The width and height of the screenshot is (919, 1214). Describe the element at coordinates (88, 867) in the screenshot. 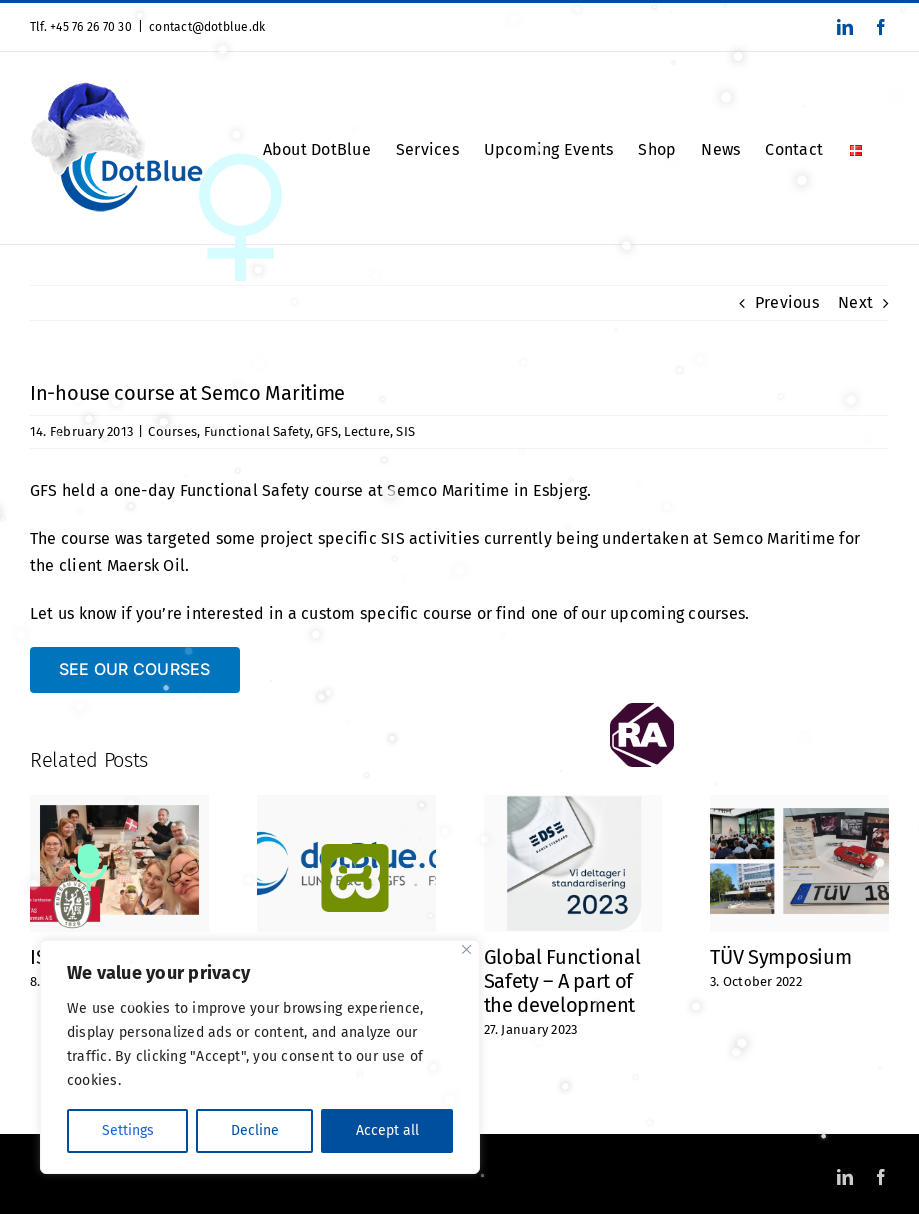

I see `tap to start voice recording` at that location.